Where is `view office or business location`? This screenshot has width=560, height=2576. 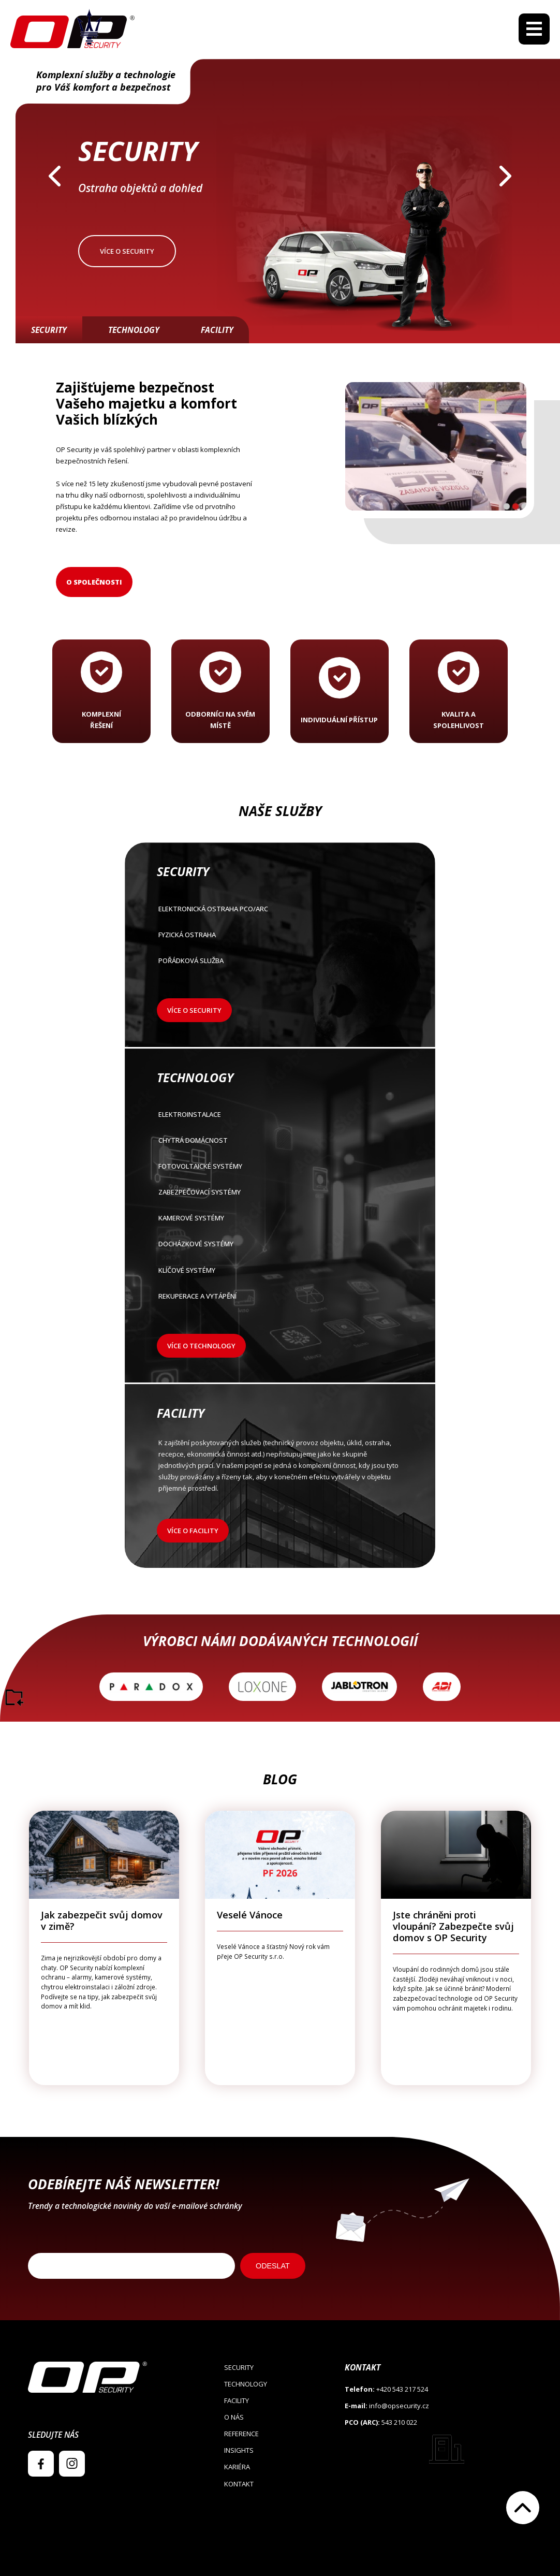 view office or business location is located at coordinates (447, 2449).